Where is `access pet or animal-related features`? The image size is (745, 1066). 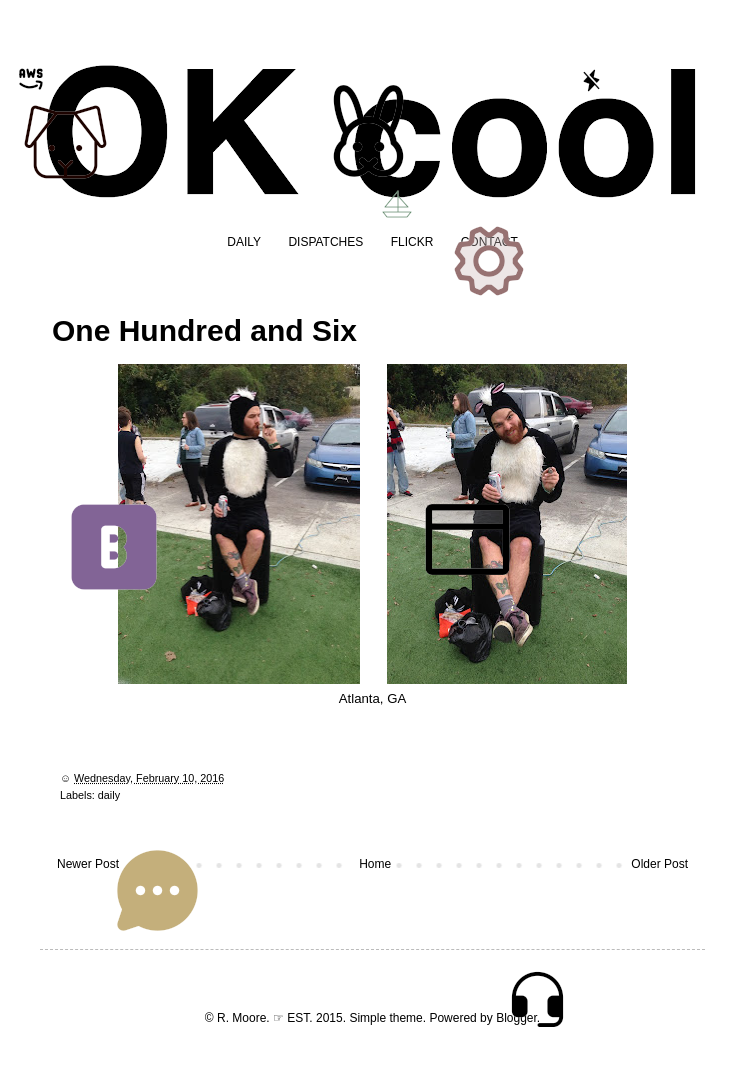
access pet or animal-related features is located at coordinates (368, 132).